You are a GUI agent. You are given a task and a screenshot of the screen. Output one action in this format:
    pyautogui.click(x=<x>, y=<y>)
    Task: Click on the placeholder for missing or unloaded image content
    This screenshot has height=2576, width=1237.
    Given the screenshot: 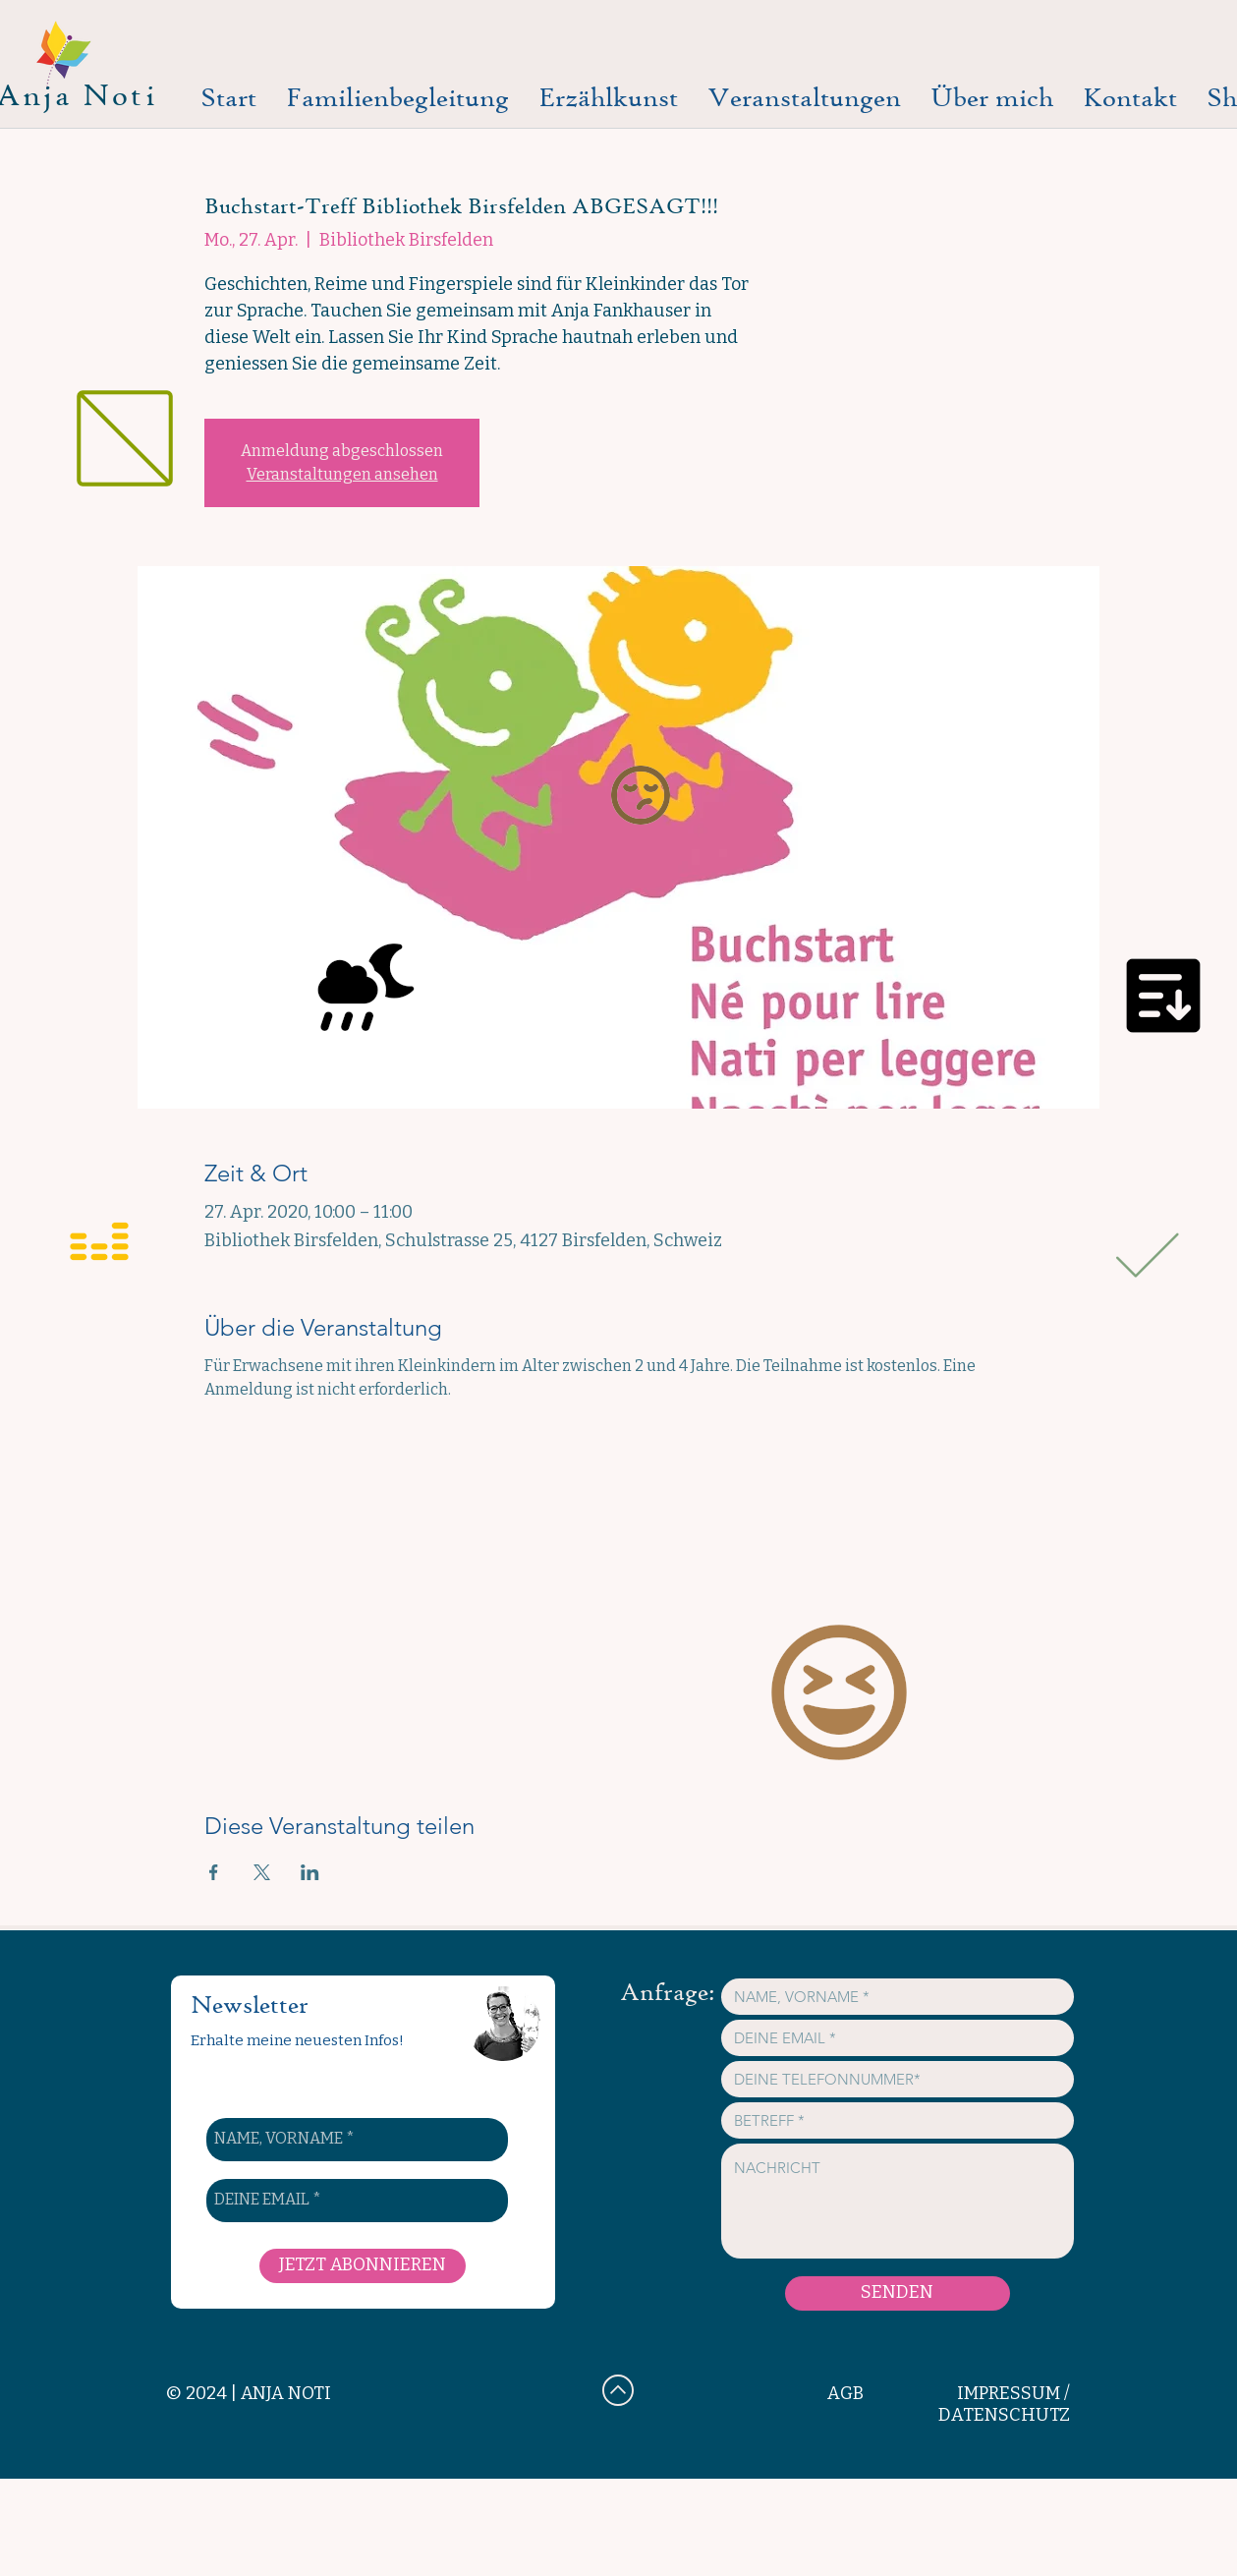 What is the action you would take?
    pyautogui.click(x=125, y=438)
    